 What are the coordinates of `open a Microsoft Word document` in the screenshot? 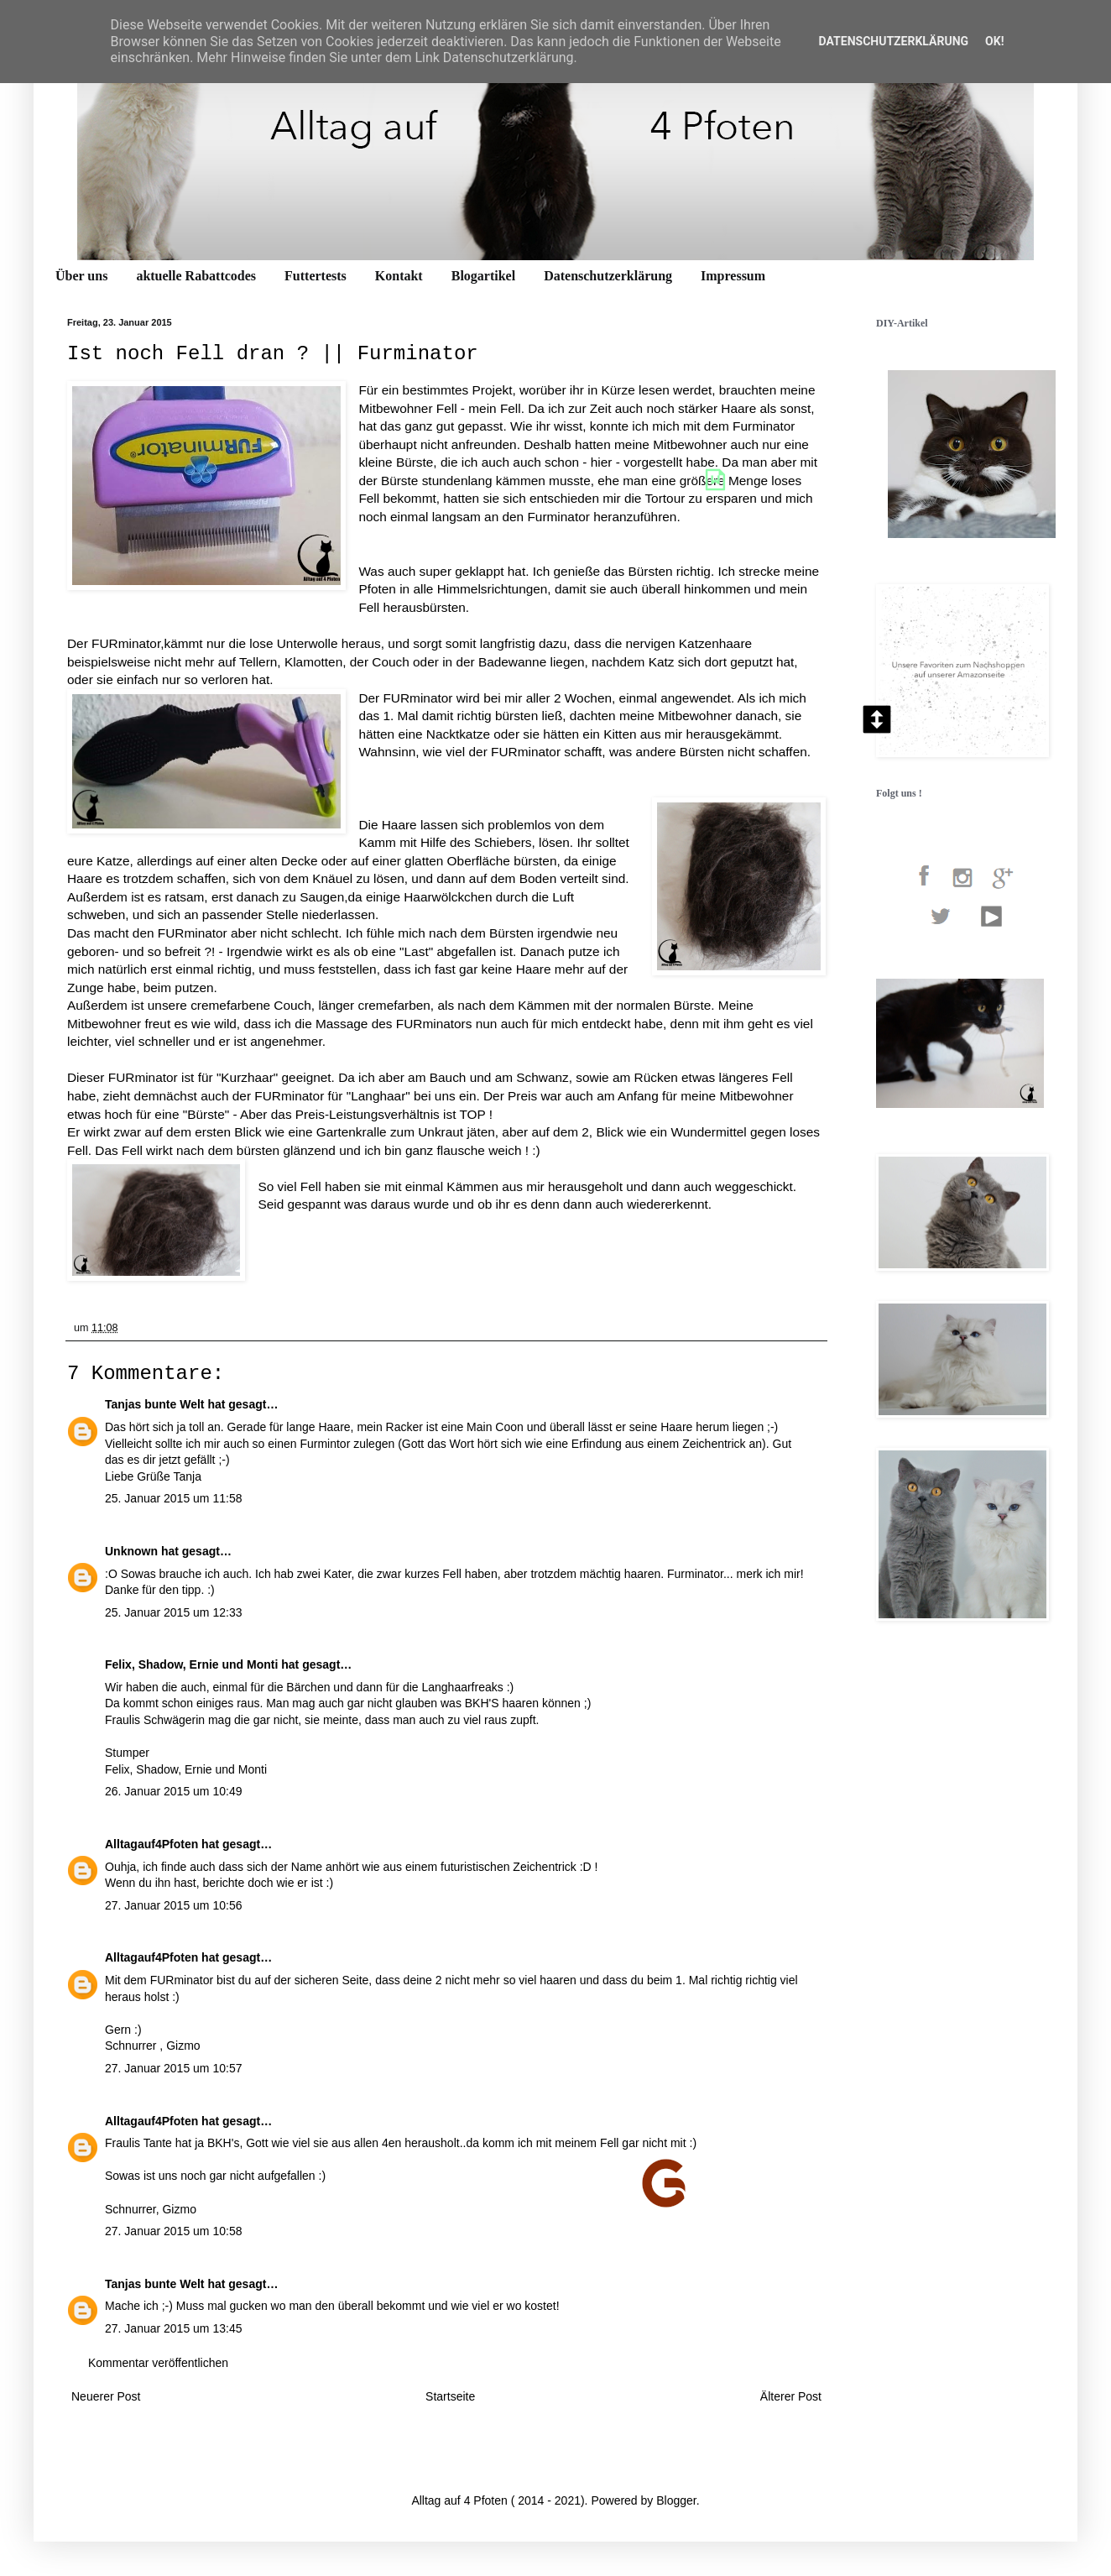 It's located at (715, 479).